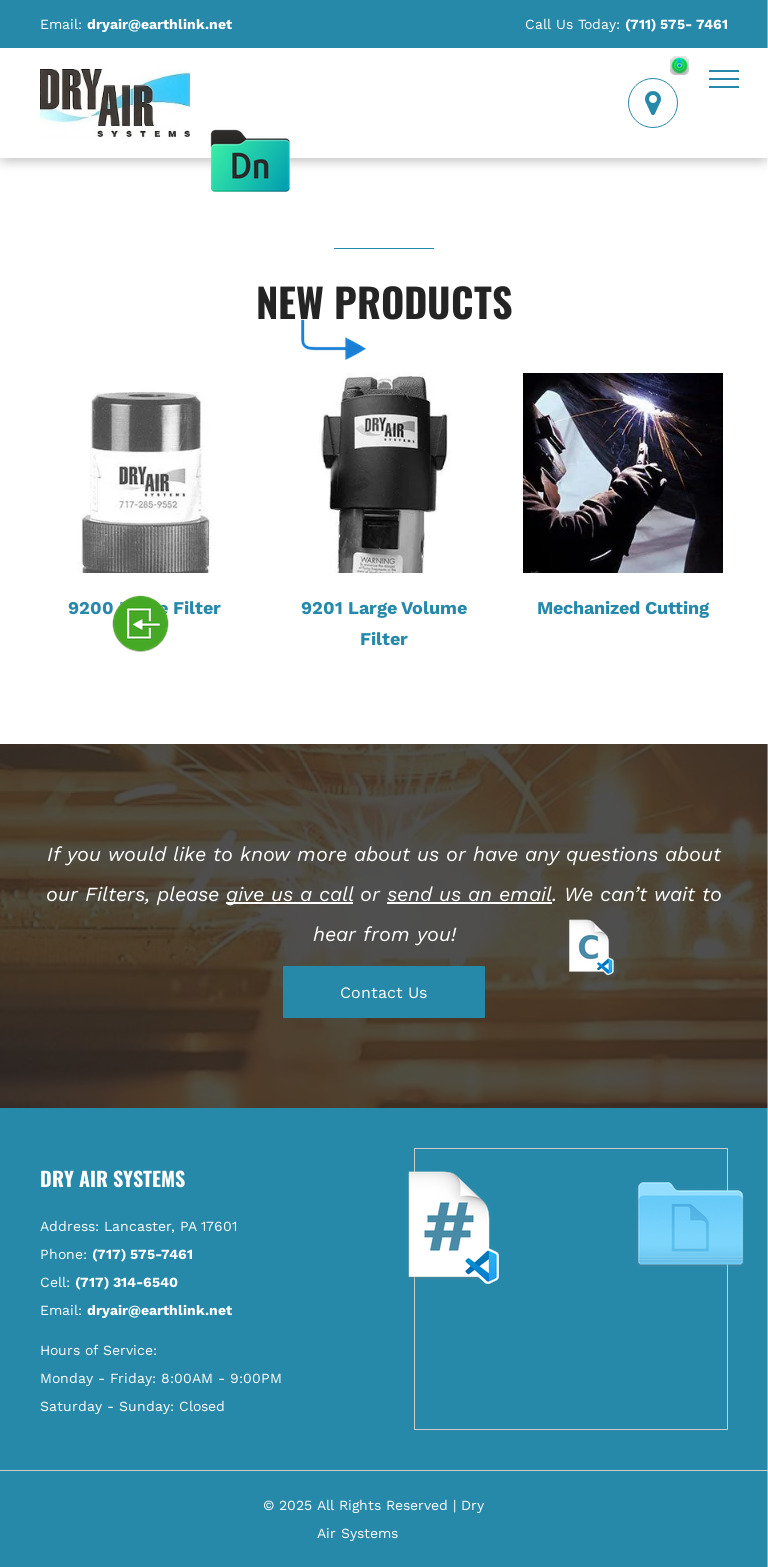 This screenshot has height=1567, width=768. Describe the element at coordinates (690, 1223) in the screenshot. I see `open your documents folder` at that location.